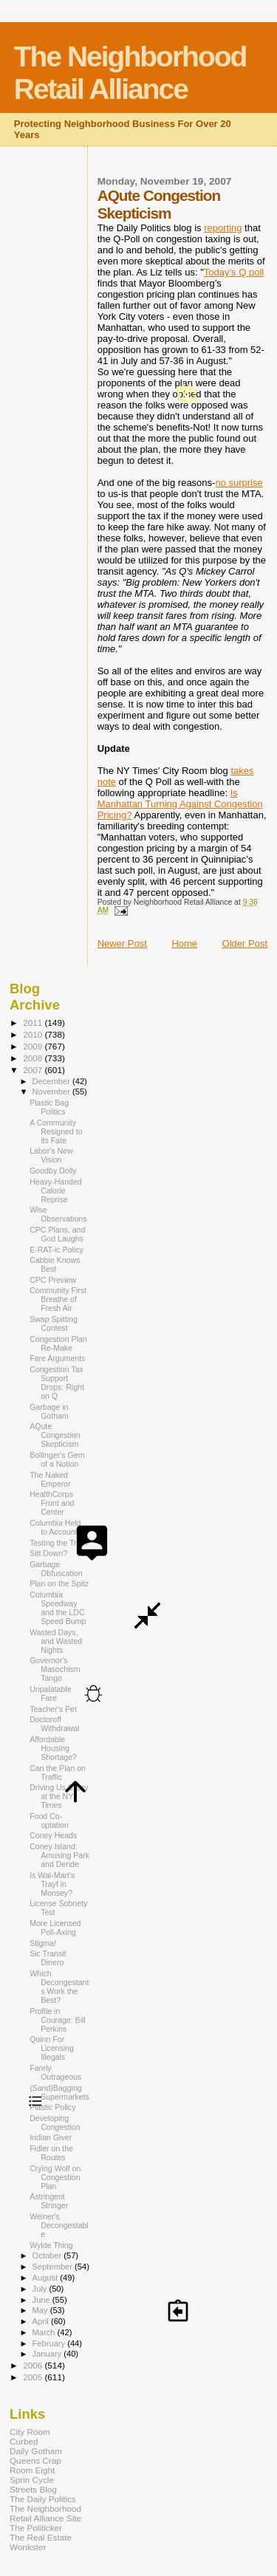 Image resolution: width=277 pixels, height=2576 pixels. I want to click on report a bug or issue, so click(93, 1693).